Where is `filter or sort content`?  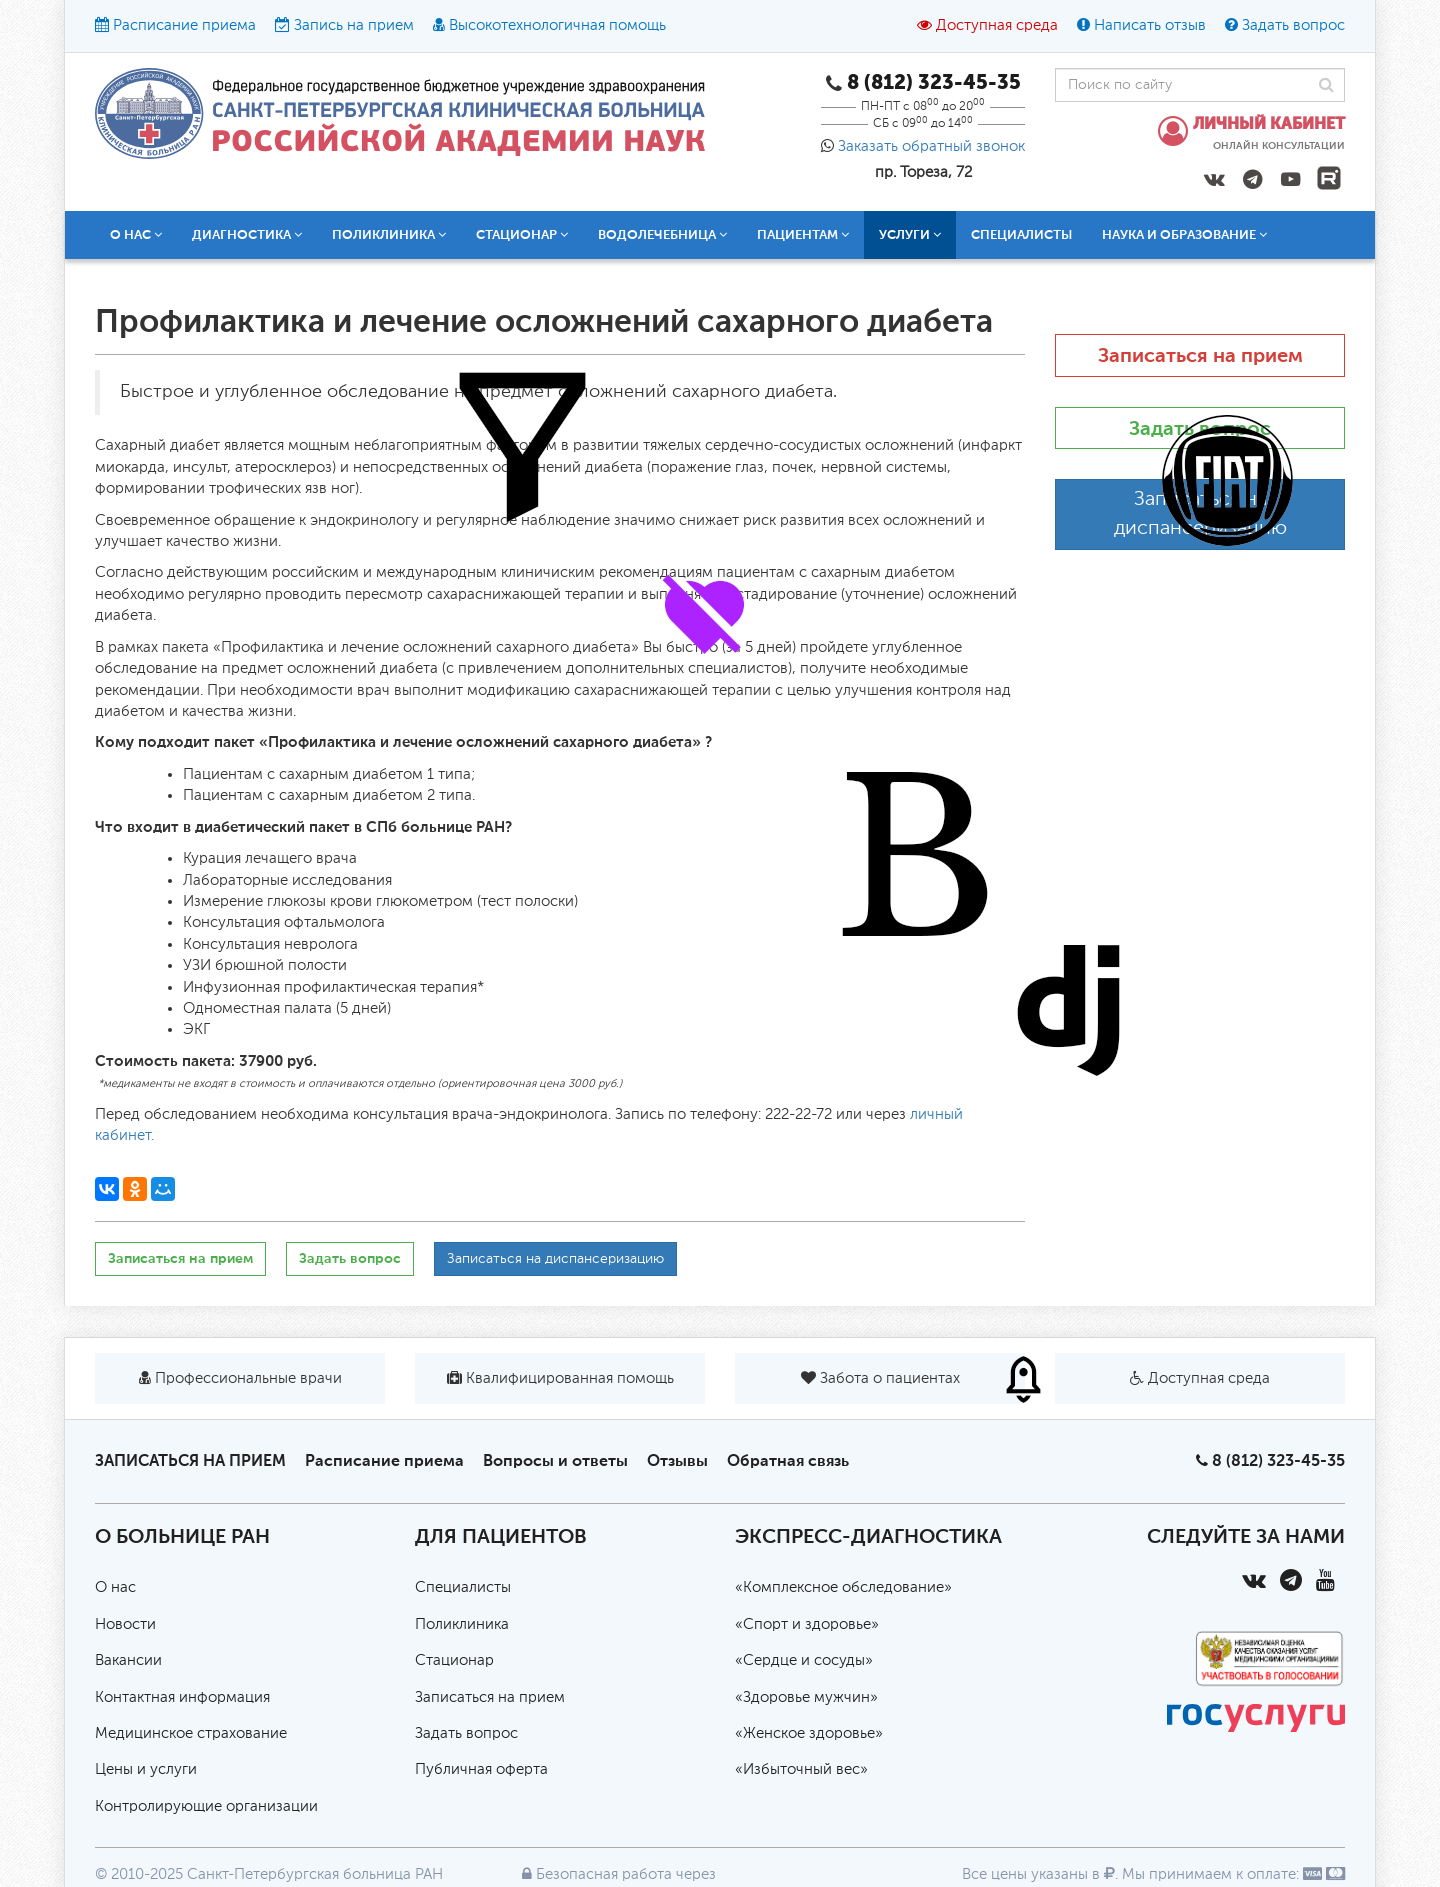
filter or sort content is located at coordinates (522, 443).